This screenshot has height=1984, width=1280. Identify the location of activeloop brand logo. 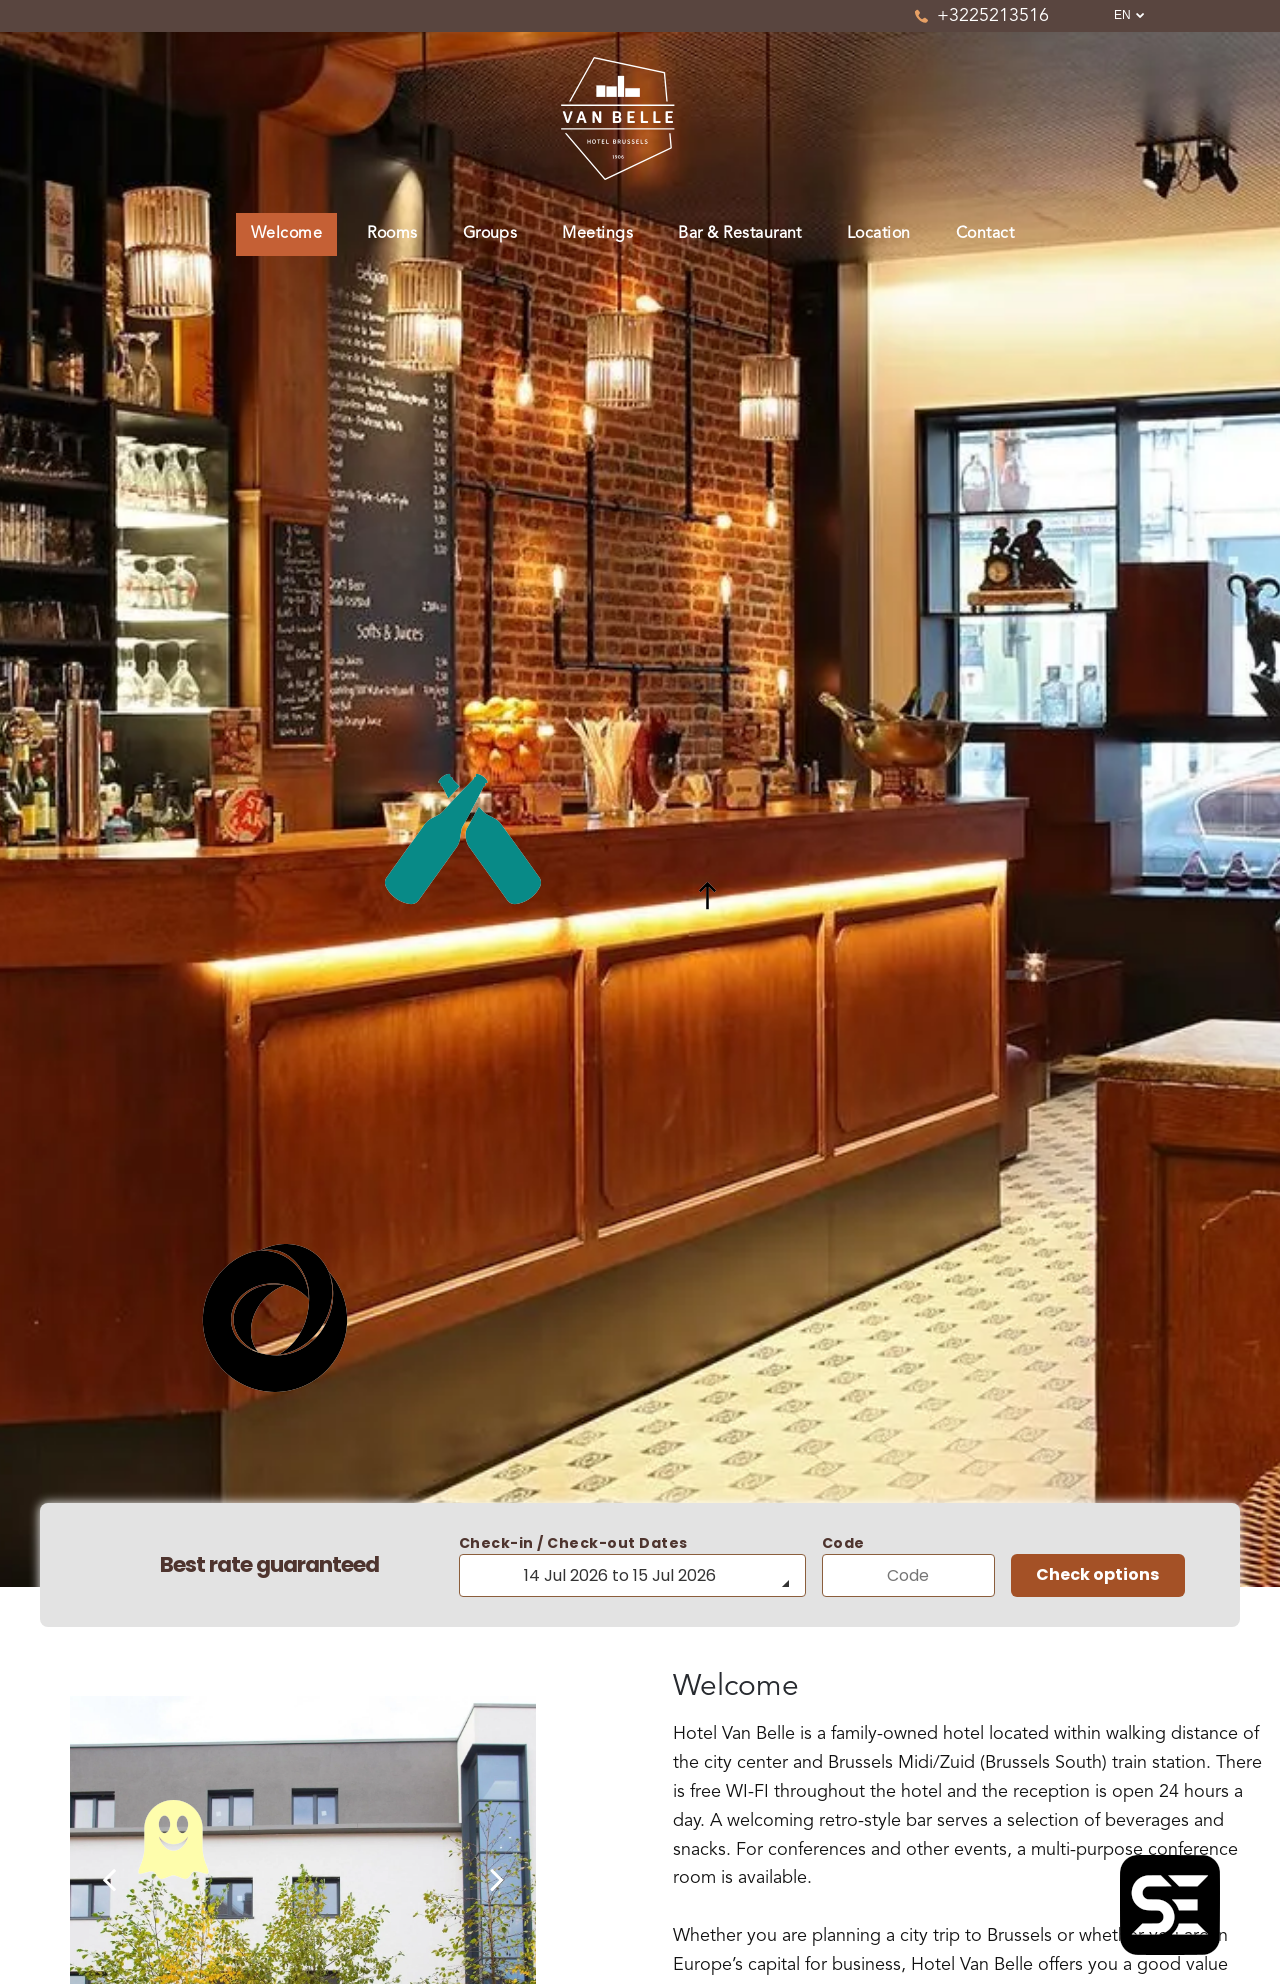
(275, 1318).